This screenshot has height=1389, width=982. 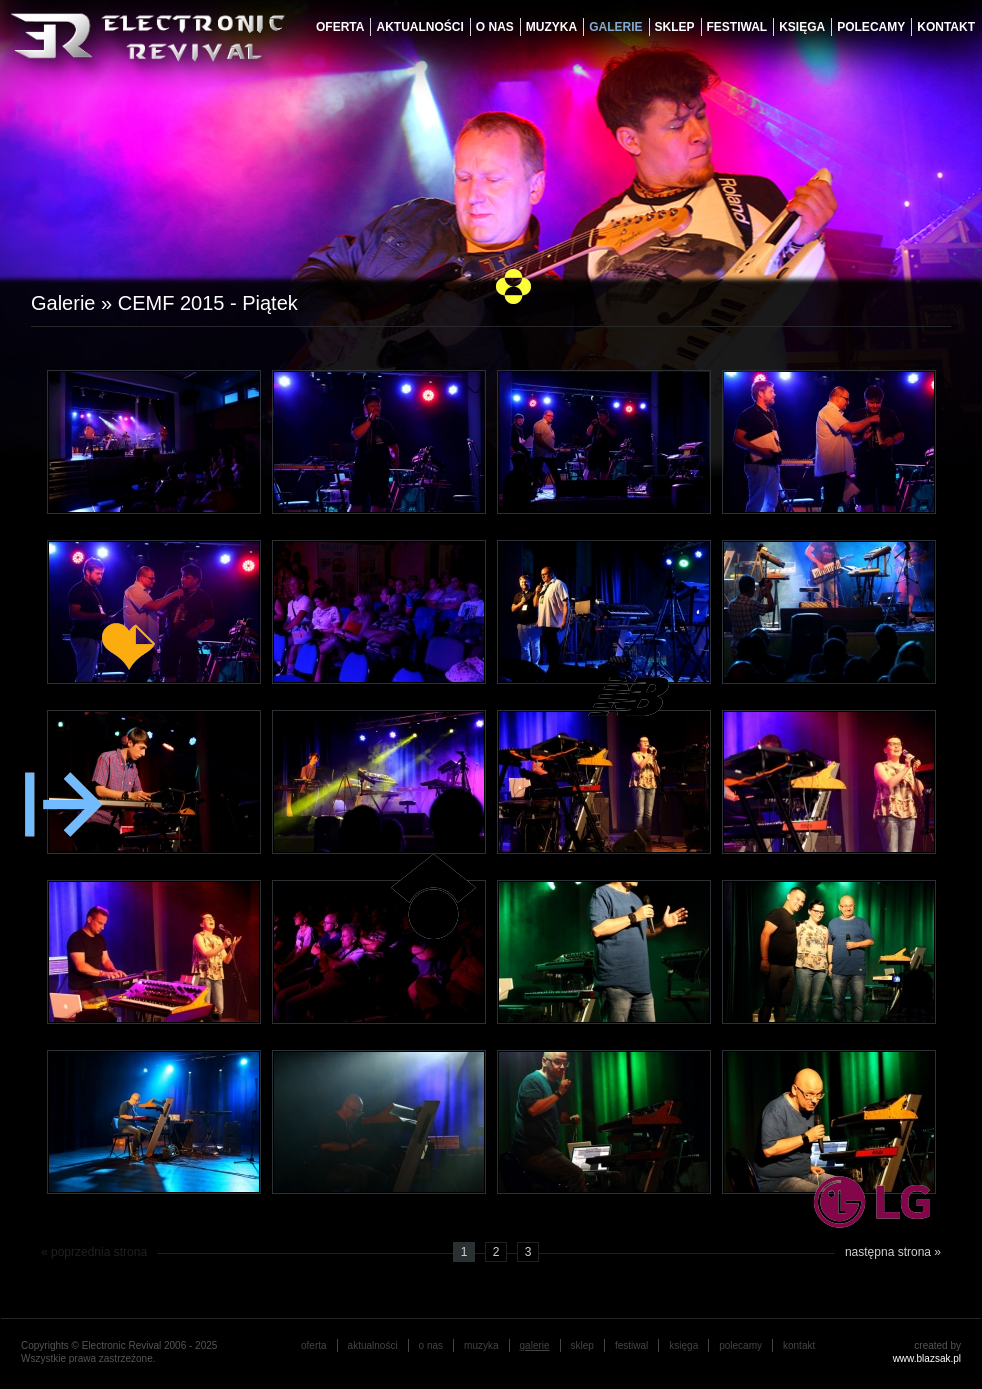 What do you see at coordinates (872, 1202) in the screenshot?
I see `LG brand logo or product identifier` at bounding box center [872, 1202].